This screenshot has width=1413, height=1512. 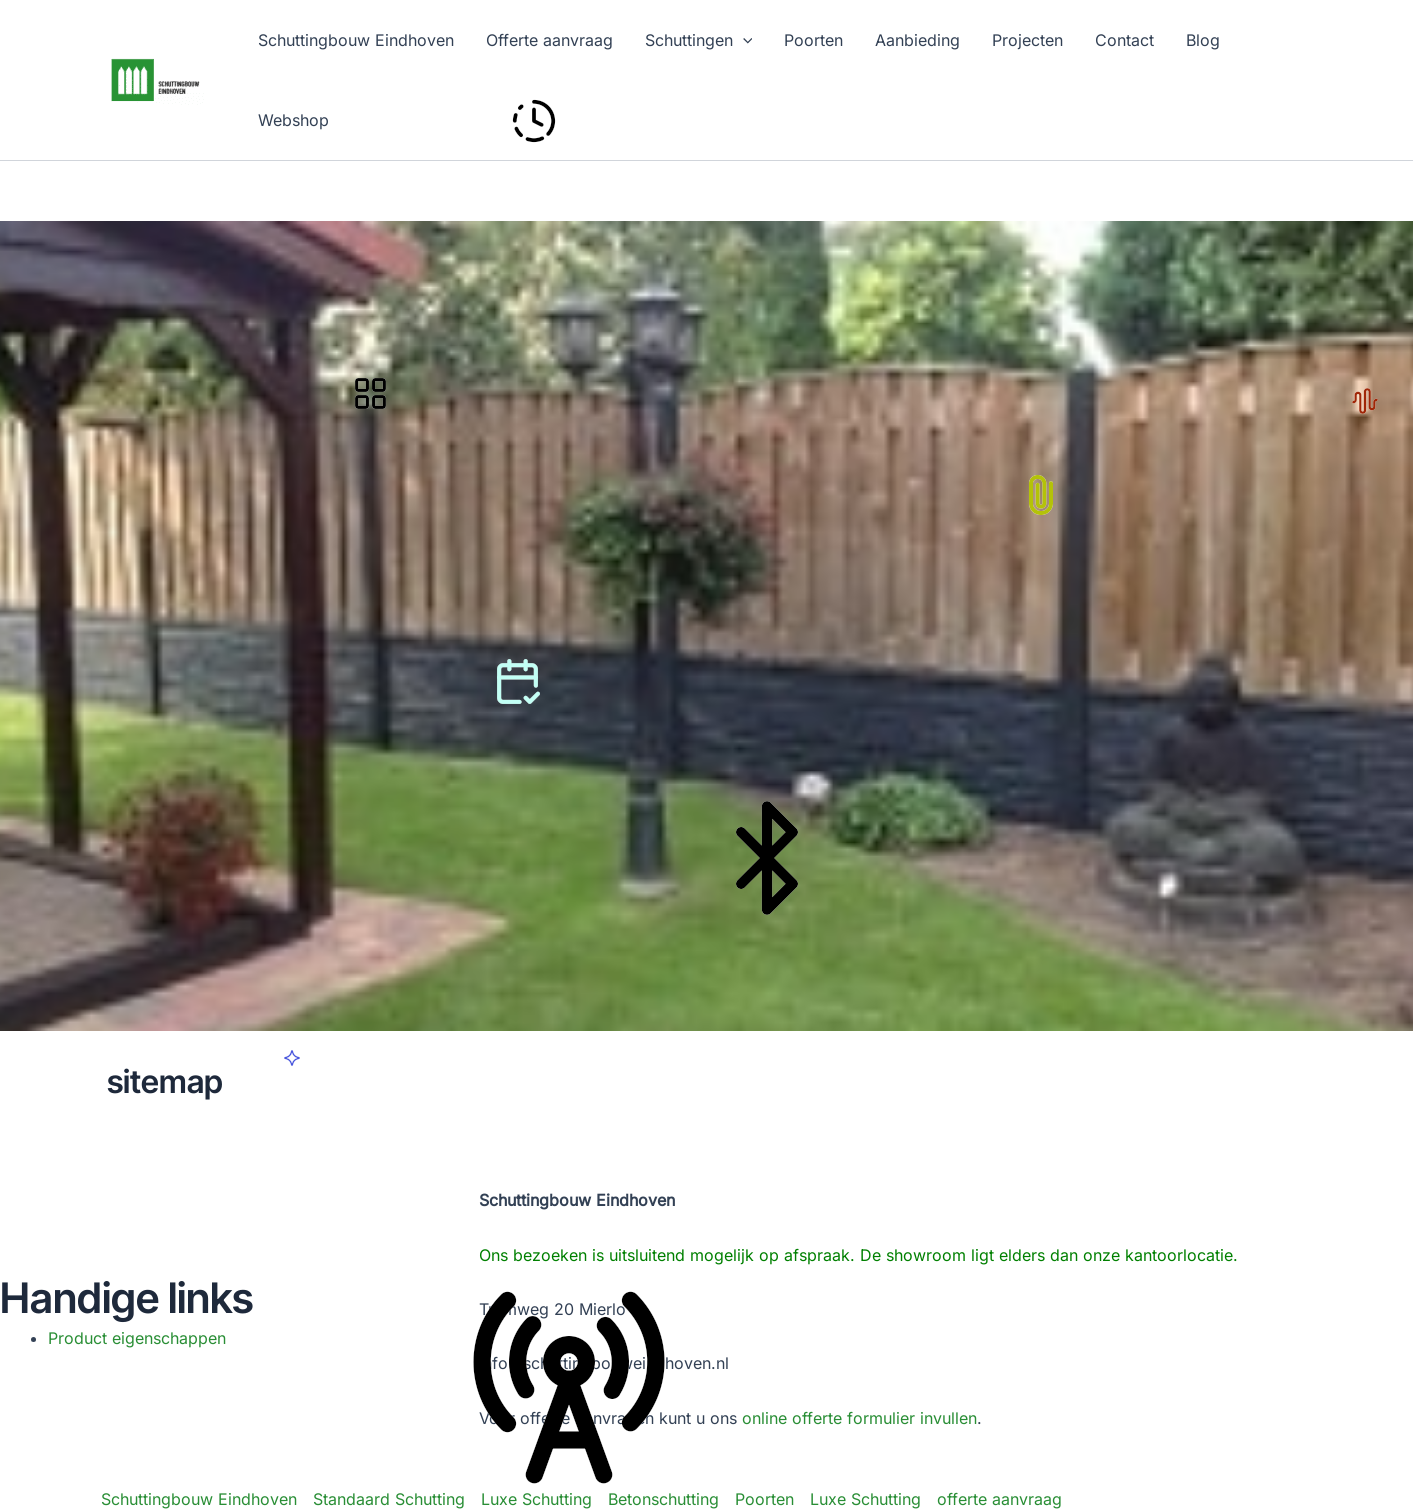 What do you see at coordinates (1365, 401) in the screenshot?
I see `audio waveform visualization` at bounding box center [1365, 401].